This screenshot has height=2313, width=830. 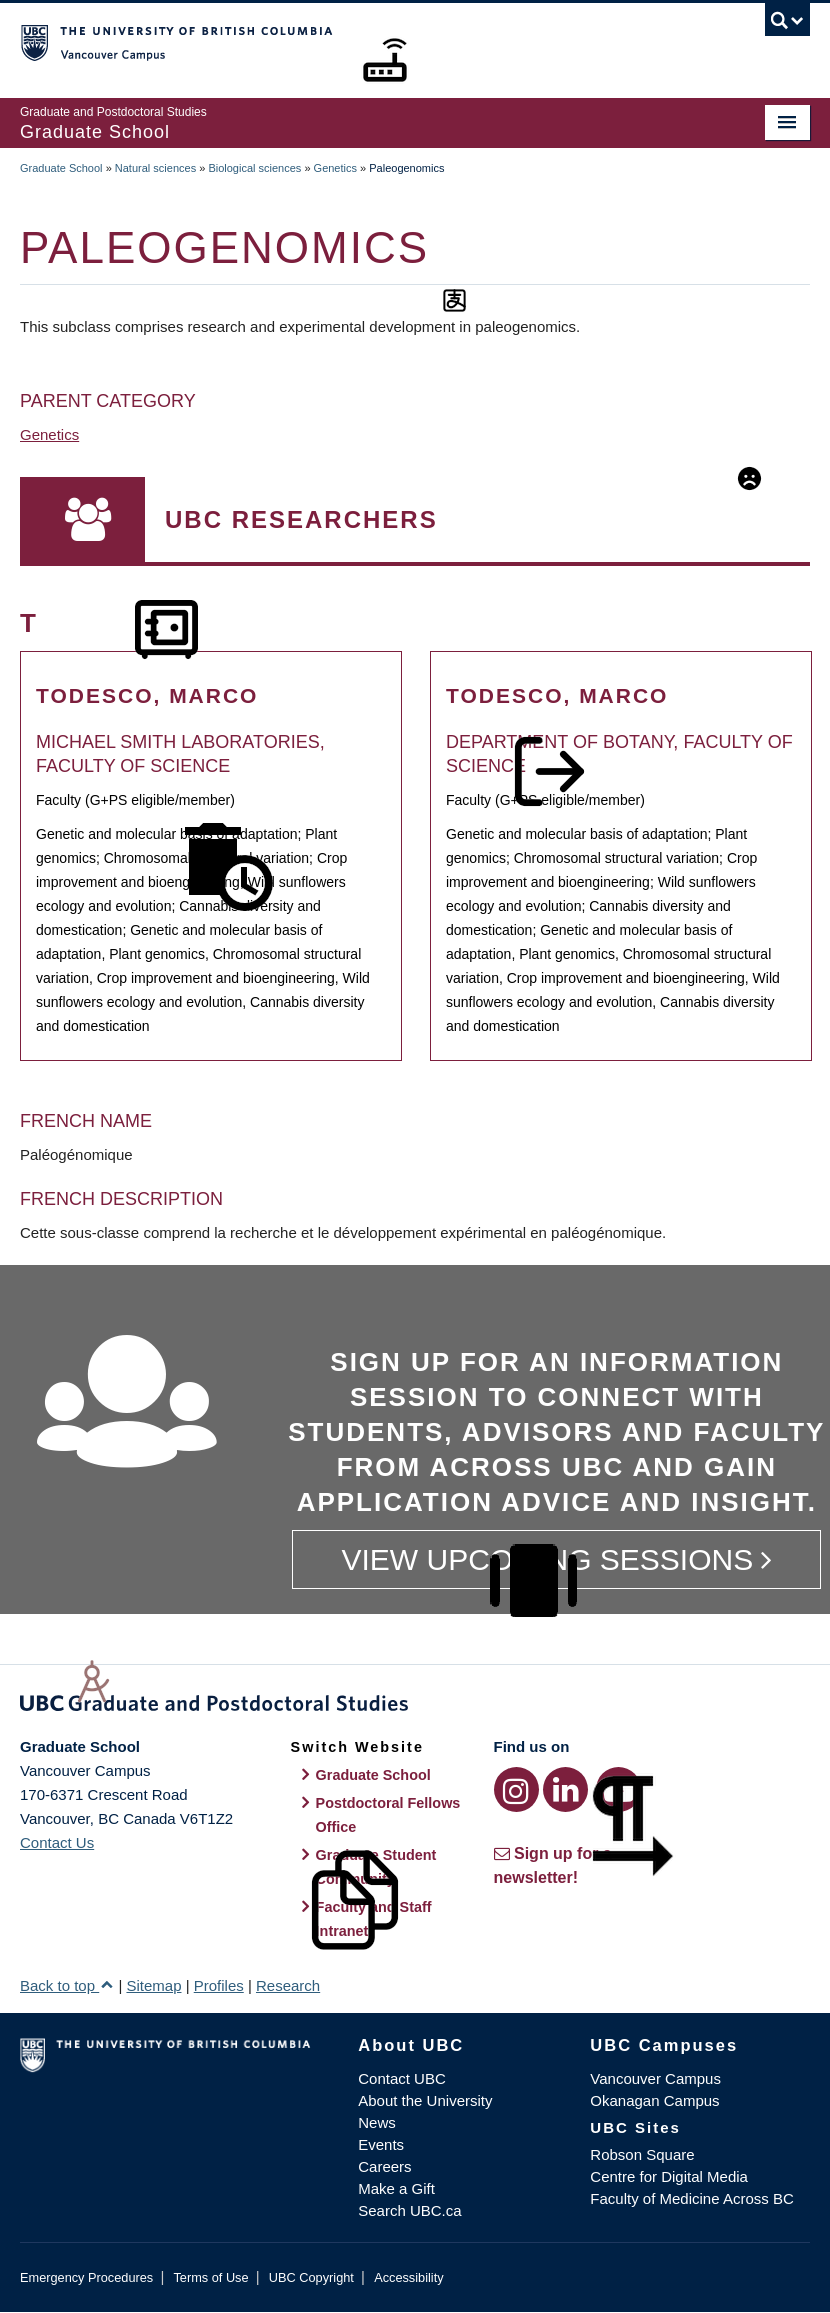 What do you see at coordinates (534, 1583) in the screenshot?
I see `view stories or card-based content` at bounding box center [534, 1583].